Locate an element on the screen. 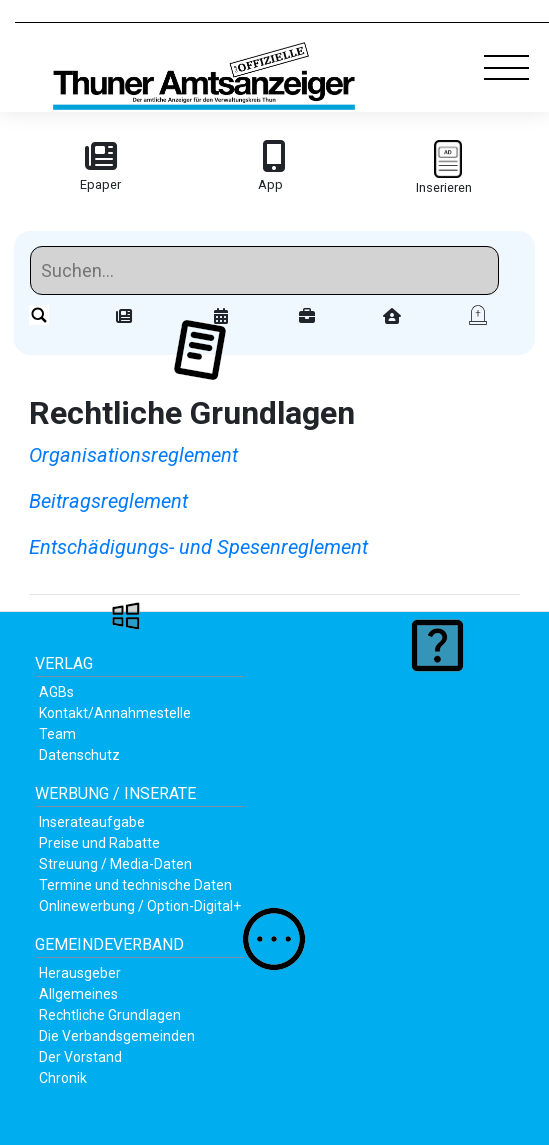  view your resume or CV is located at coordinates (200, 350).